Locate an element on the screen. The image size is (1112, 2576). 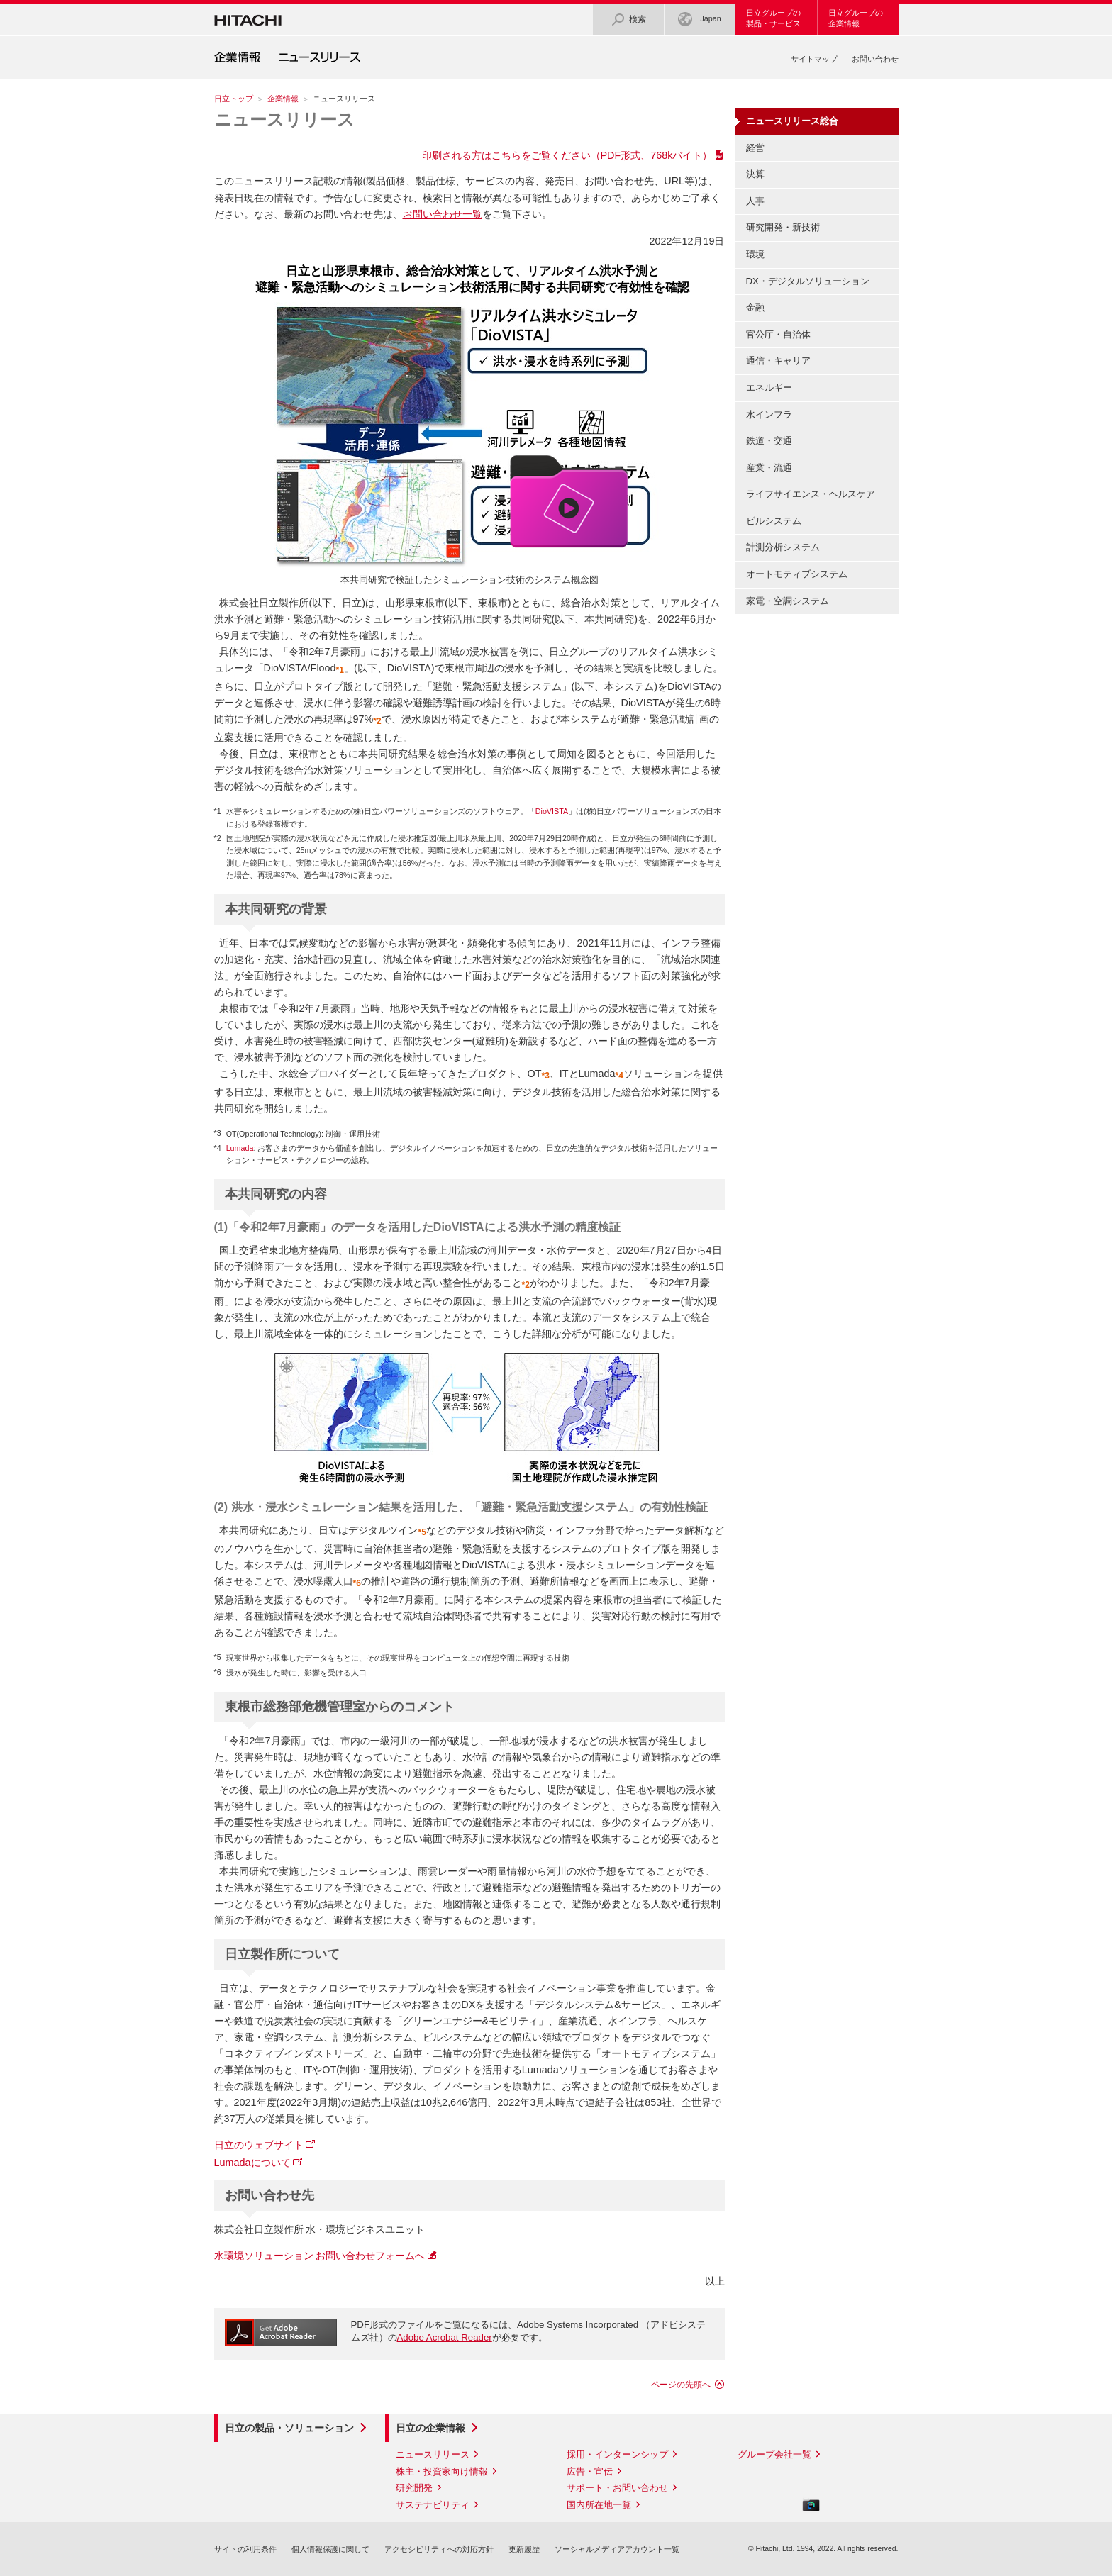
open Adobe Premiere Elements project folder is located at coordinates (568, 504).